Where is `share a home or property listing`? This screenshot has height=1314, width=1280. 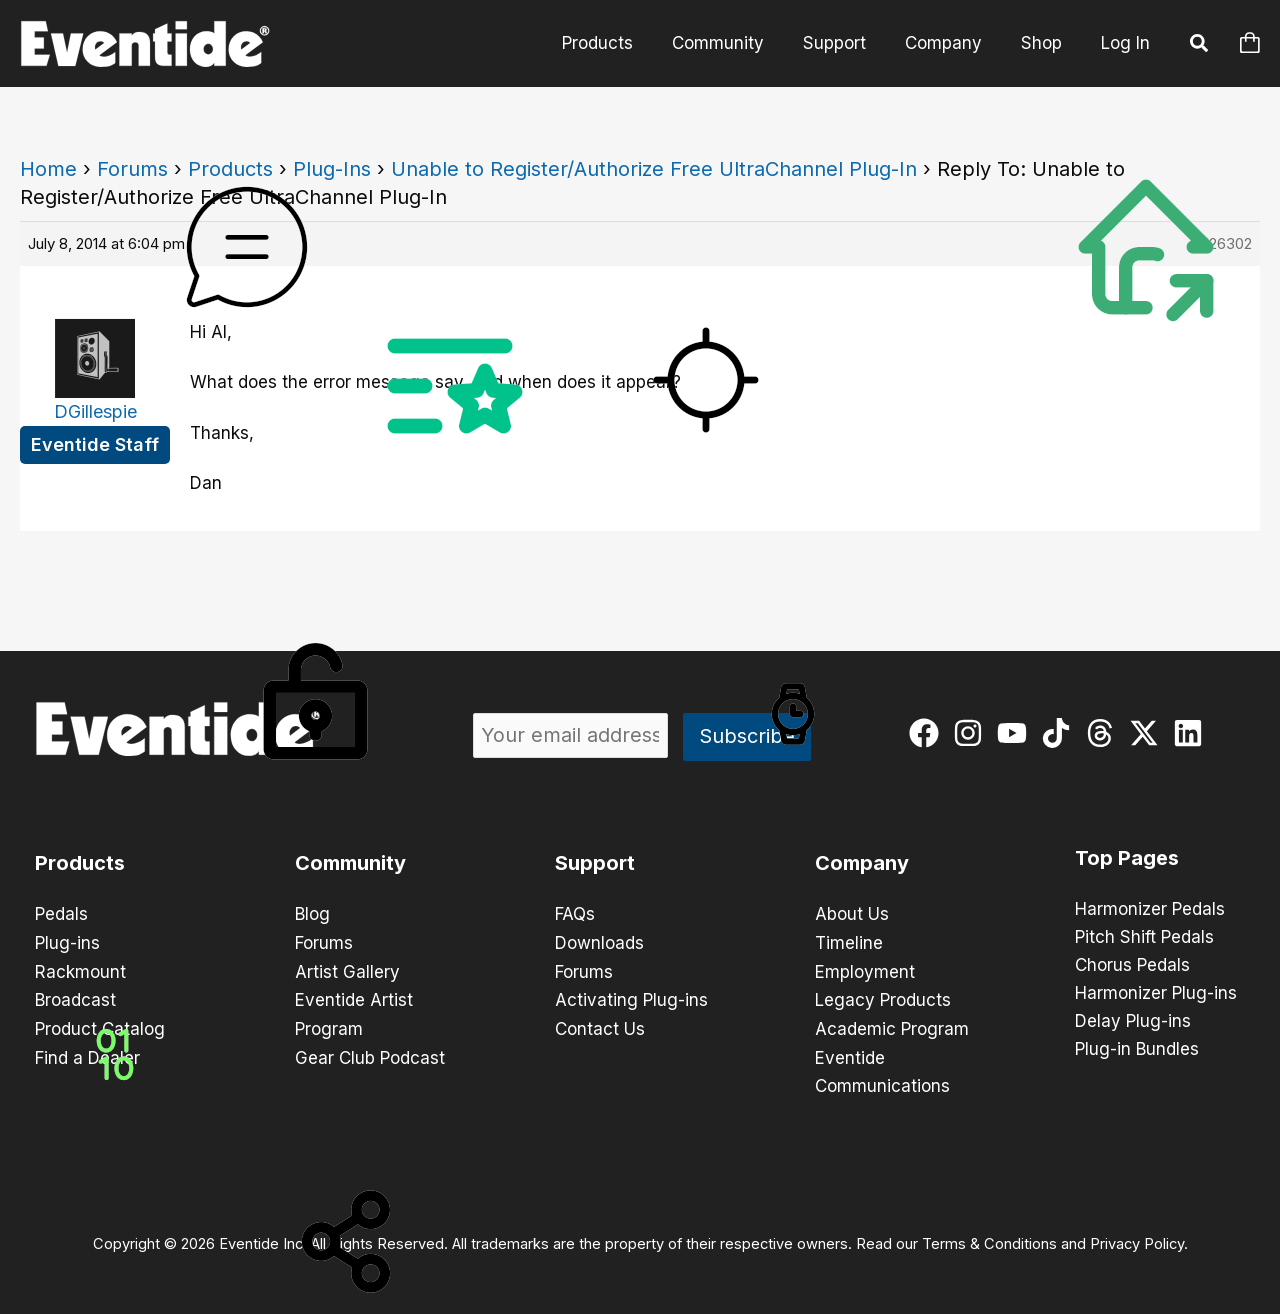 share a home or property listing is located at coordinates (1146, 247).